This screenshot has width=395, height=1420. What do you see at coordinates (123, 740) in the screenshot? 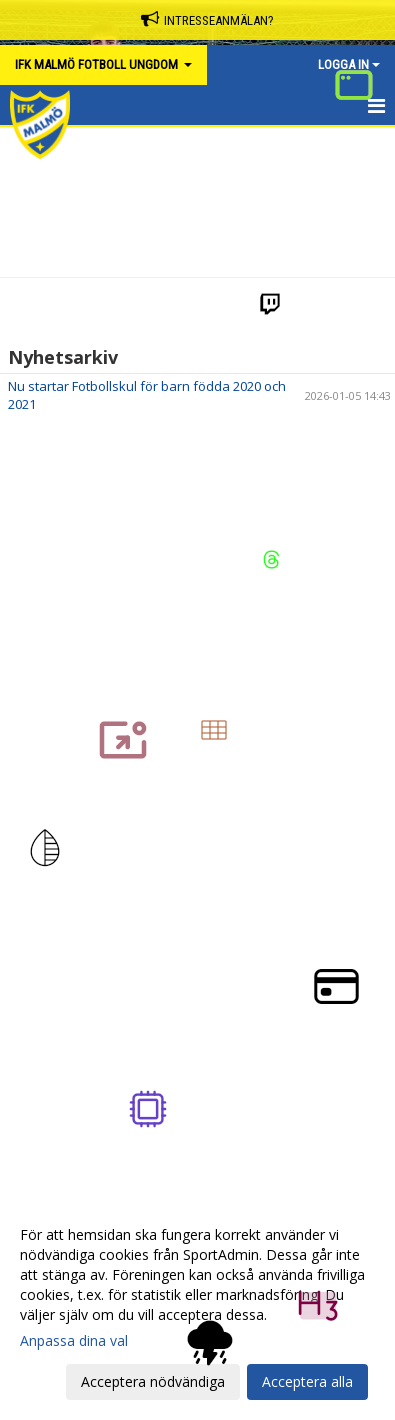
I see `pin this item to quick access` at bounding box center [123, 740].